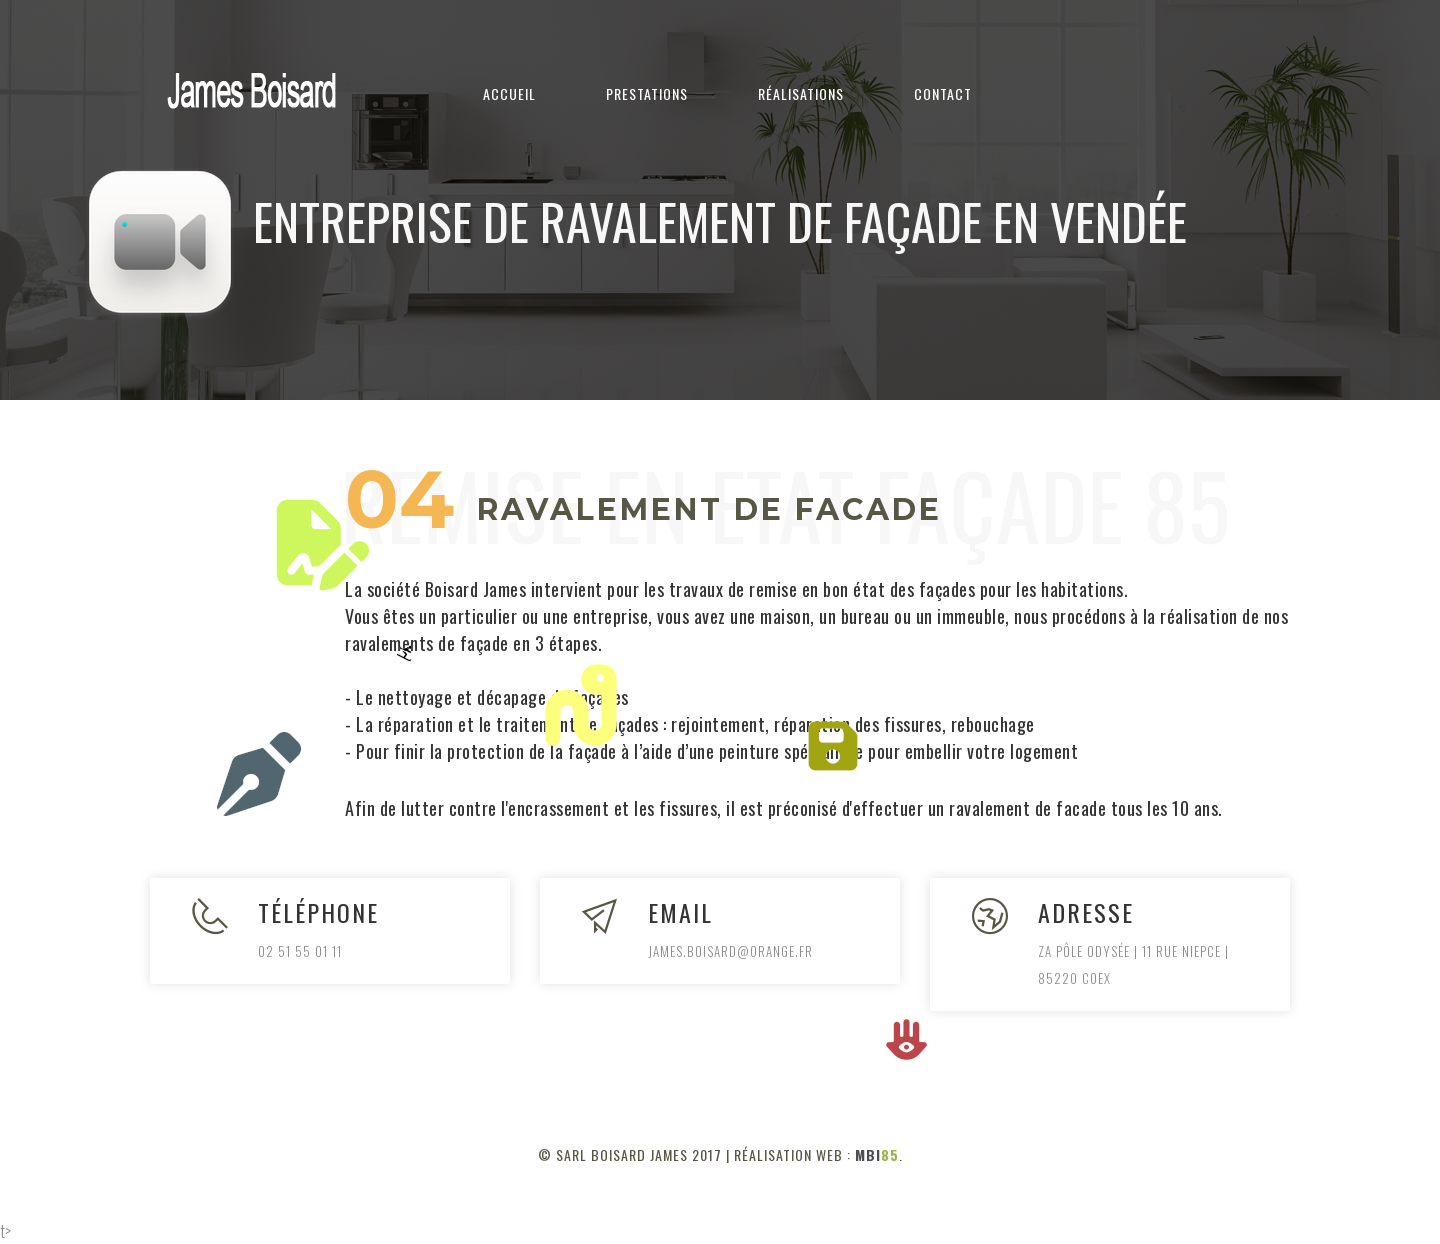 The image size is (1440, 1244). What do you see at coordinates (906, 1039) in the screenshot?
I see `hamsa hand symbol for protection or spirituality` at bounding box center [906, 1039].